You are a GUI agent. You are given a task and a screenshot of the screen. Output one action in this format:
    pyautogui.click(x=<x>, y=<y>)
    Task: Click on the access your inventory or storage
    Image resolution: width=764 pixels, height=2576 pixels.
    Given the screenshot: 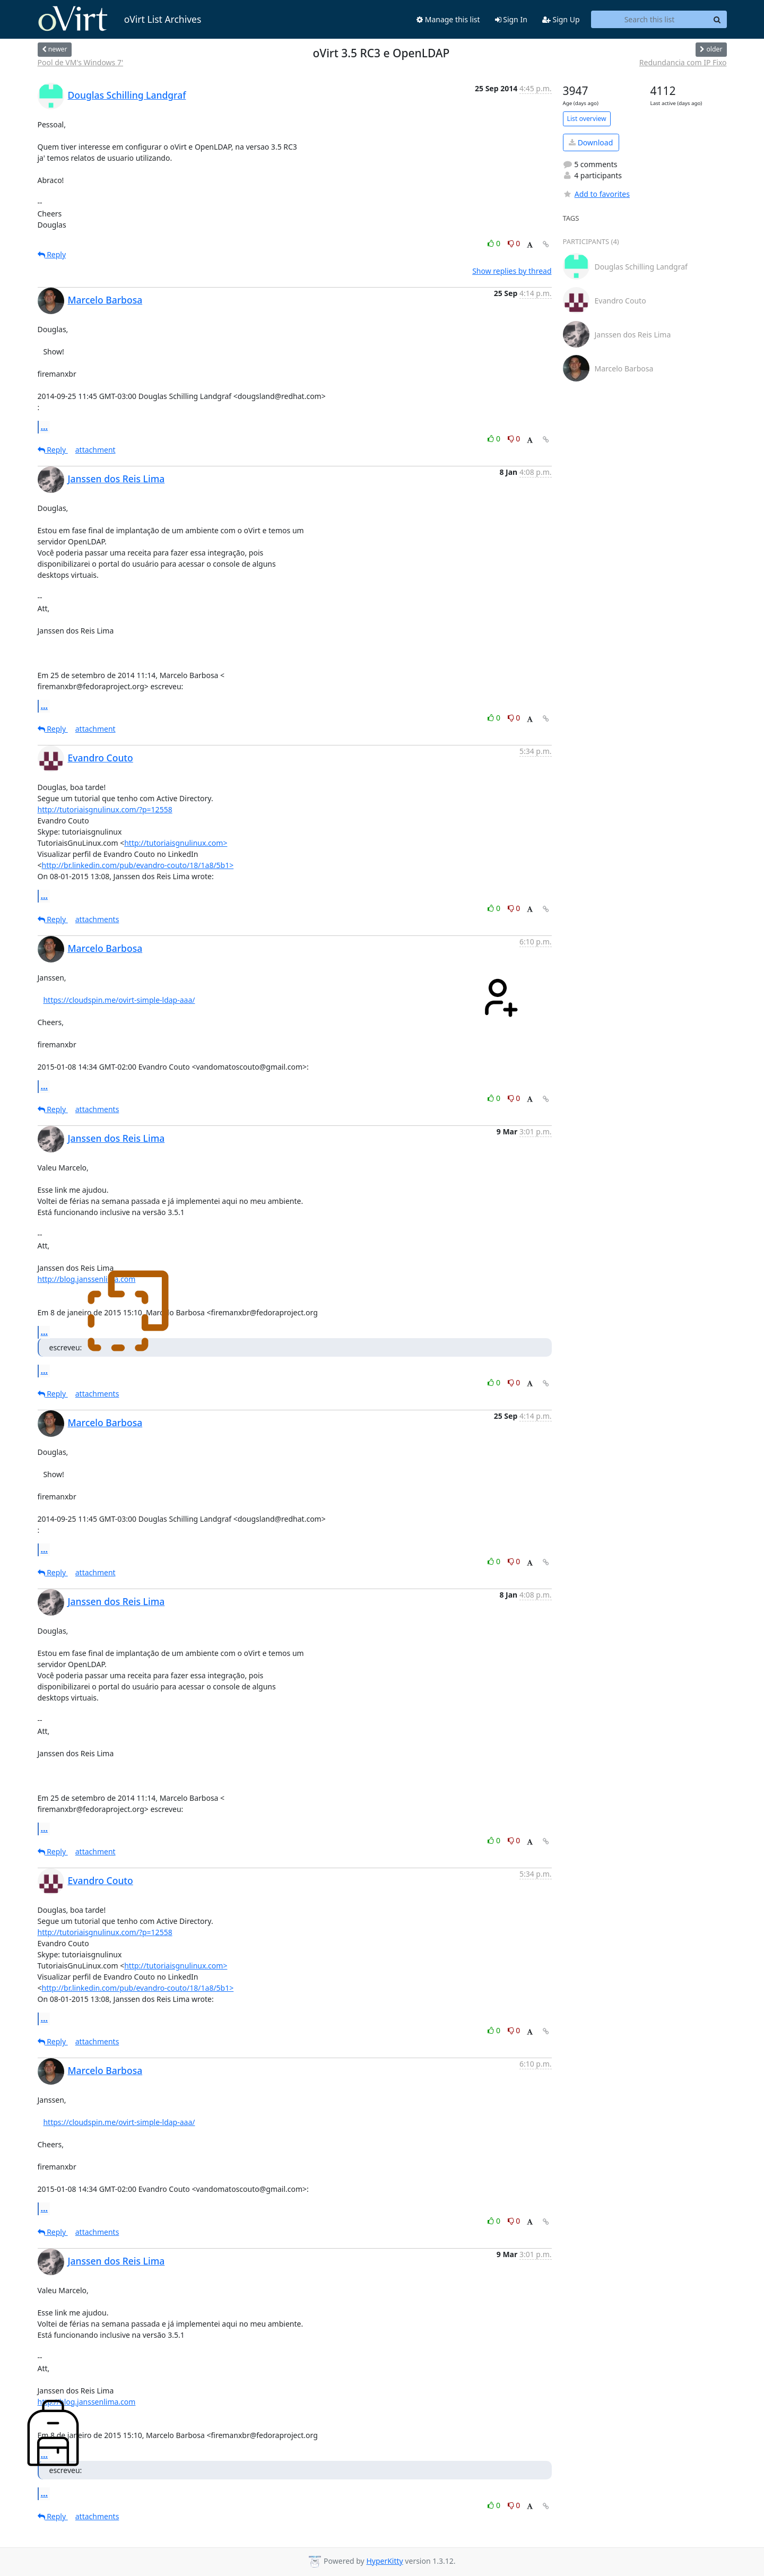 What is the action you would take?
    pyautogui.click(x=53, y=2435)
    